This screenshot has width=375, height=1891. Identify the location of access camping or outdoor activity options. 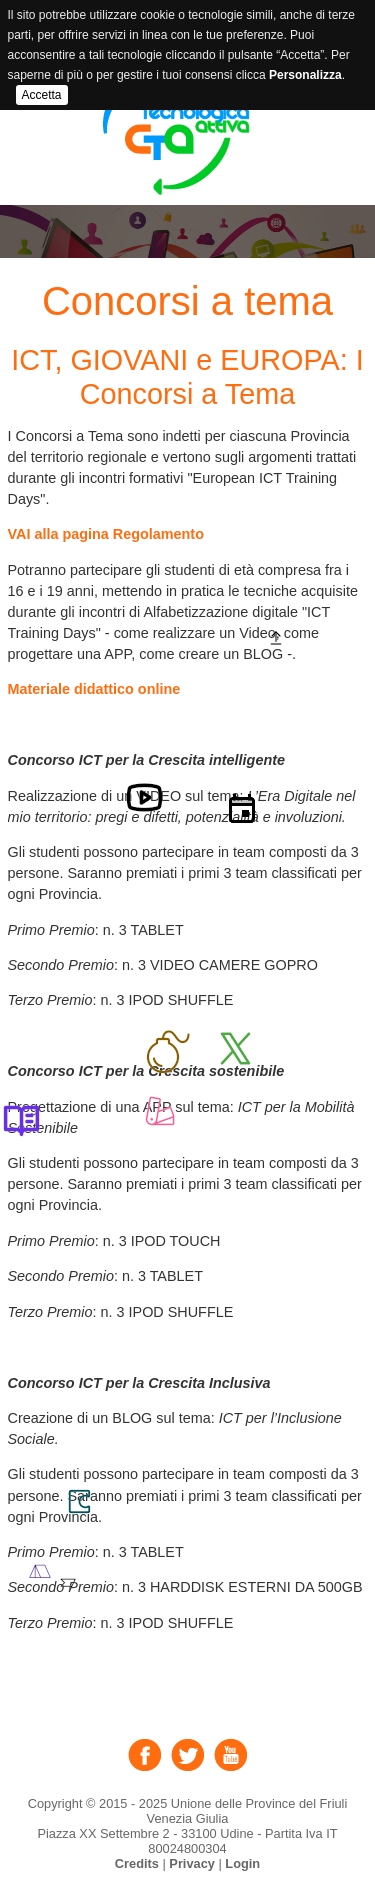
(40, 1572).